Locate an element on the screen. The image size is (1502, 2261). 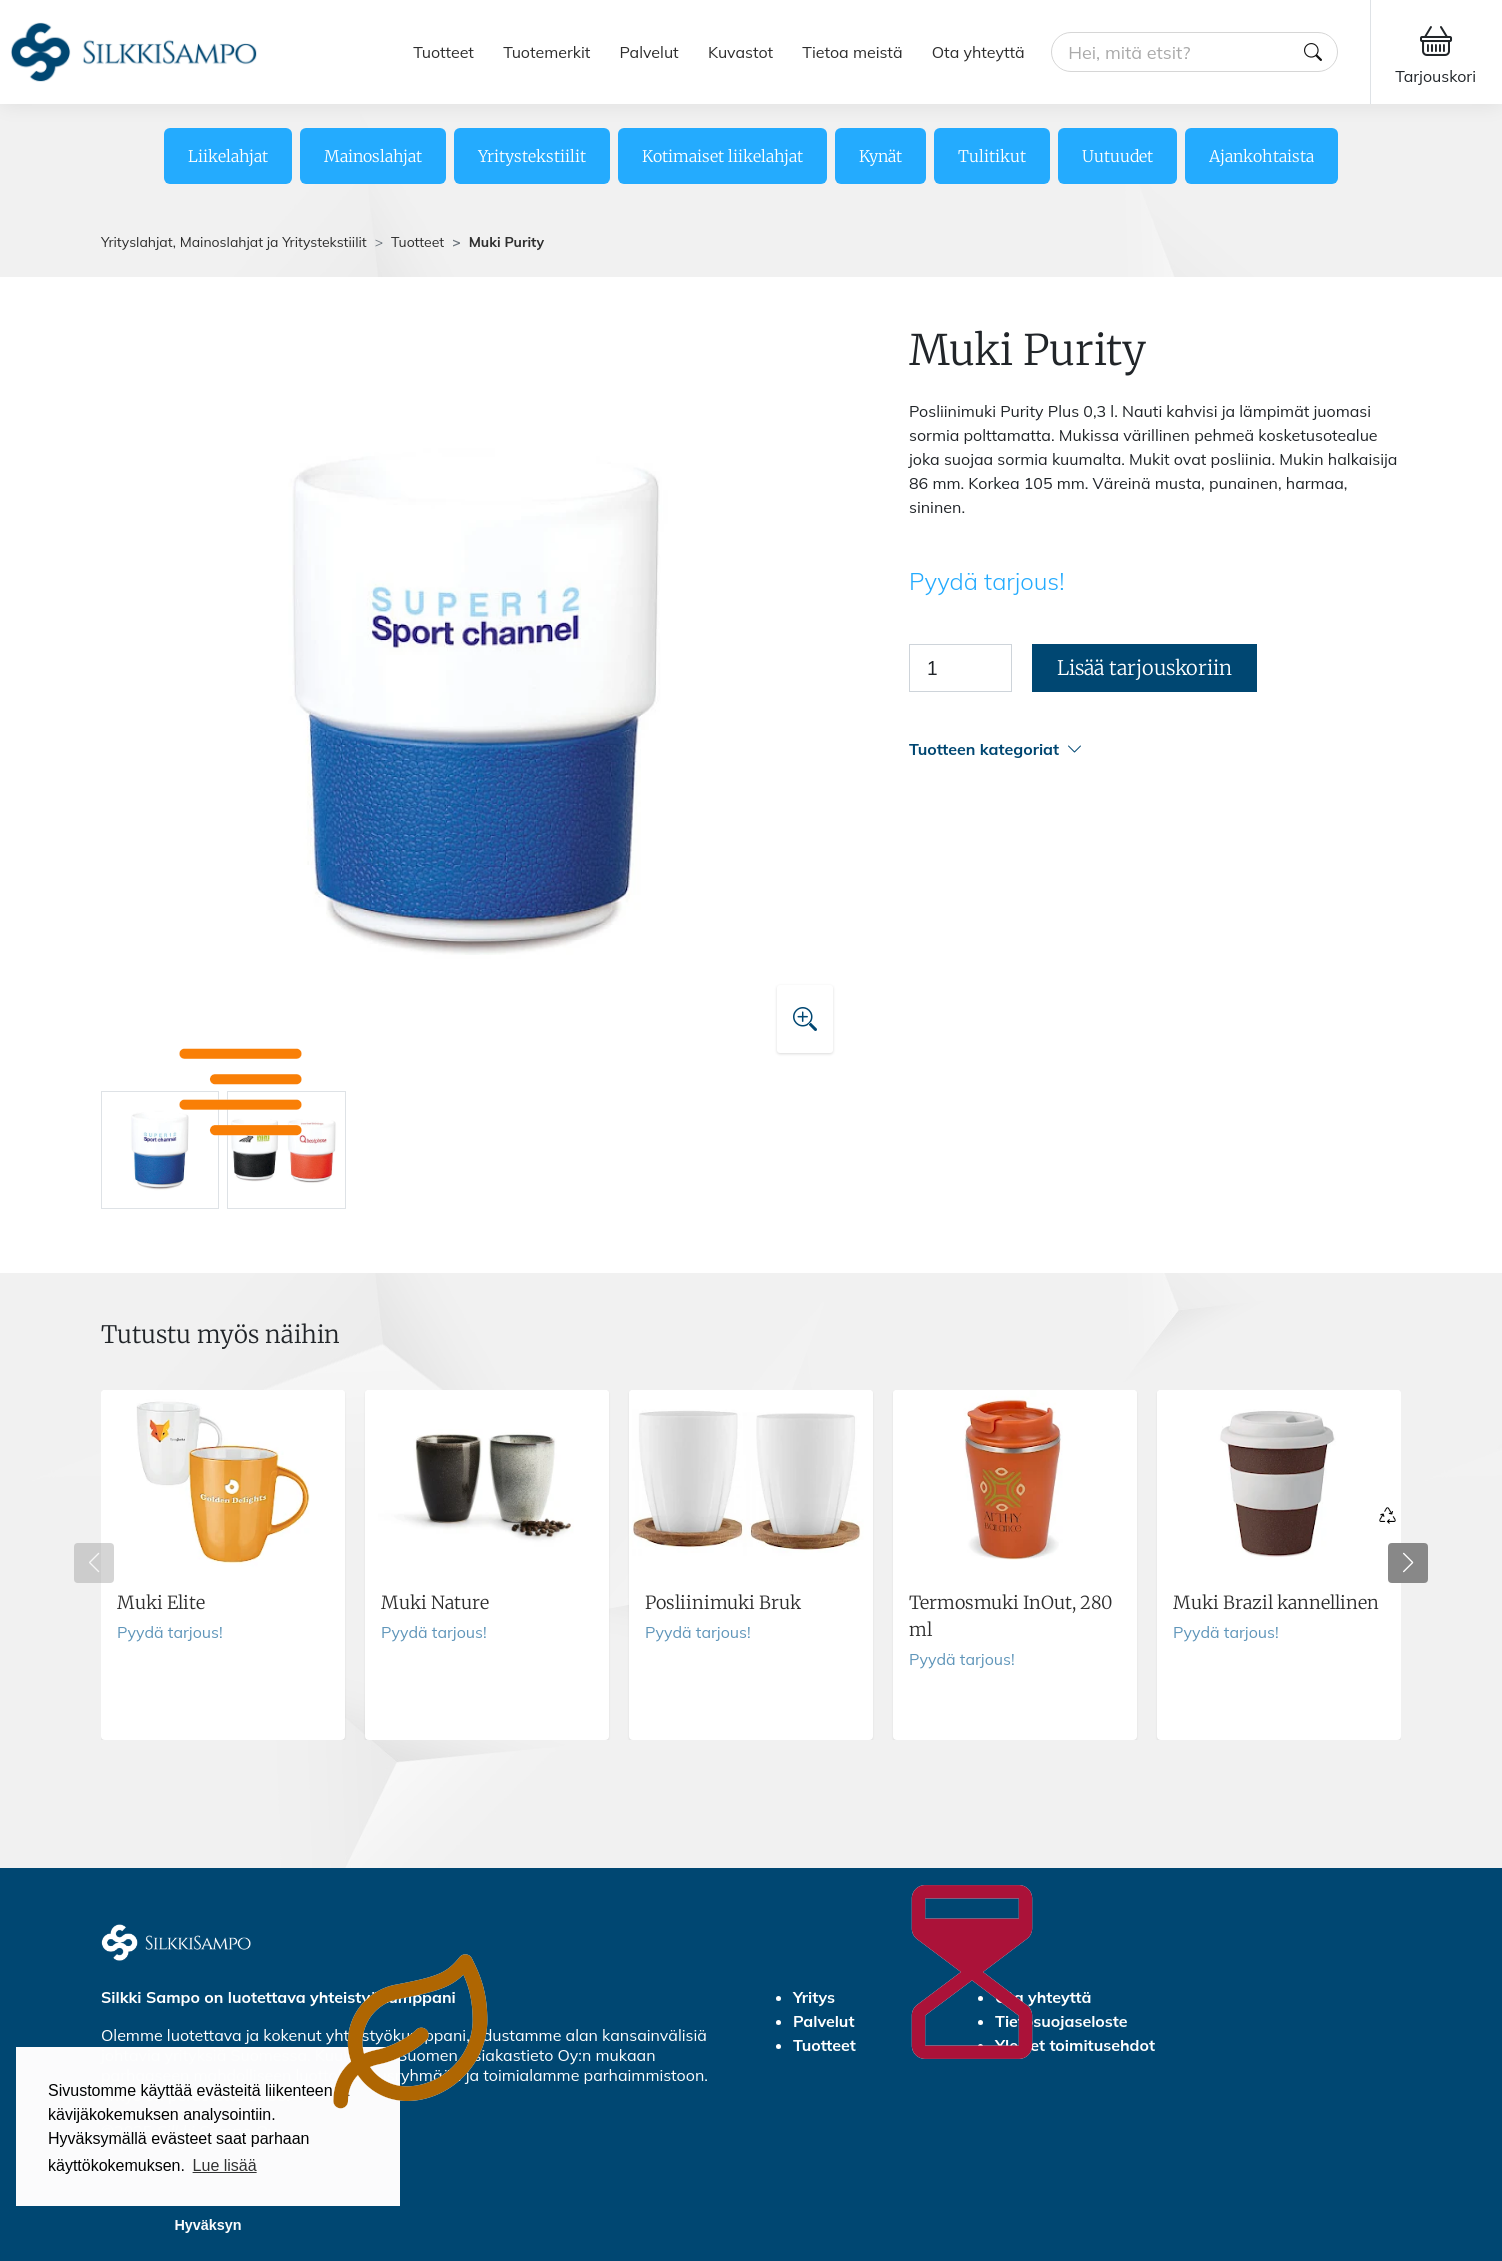
align text to the right is located at coordinates (240, 1094).